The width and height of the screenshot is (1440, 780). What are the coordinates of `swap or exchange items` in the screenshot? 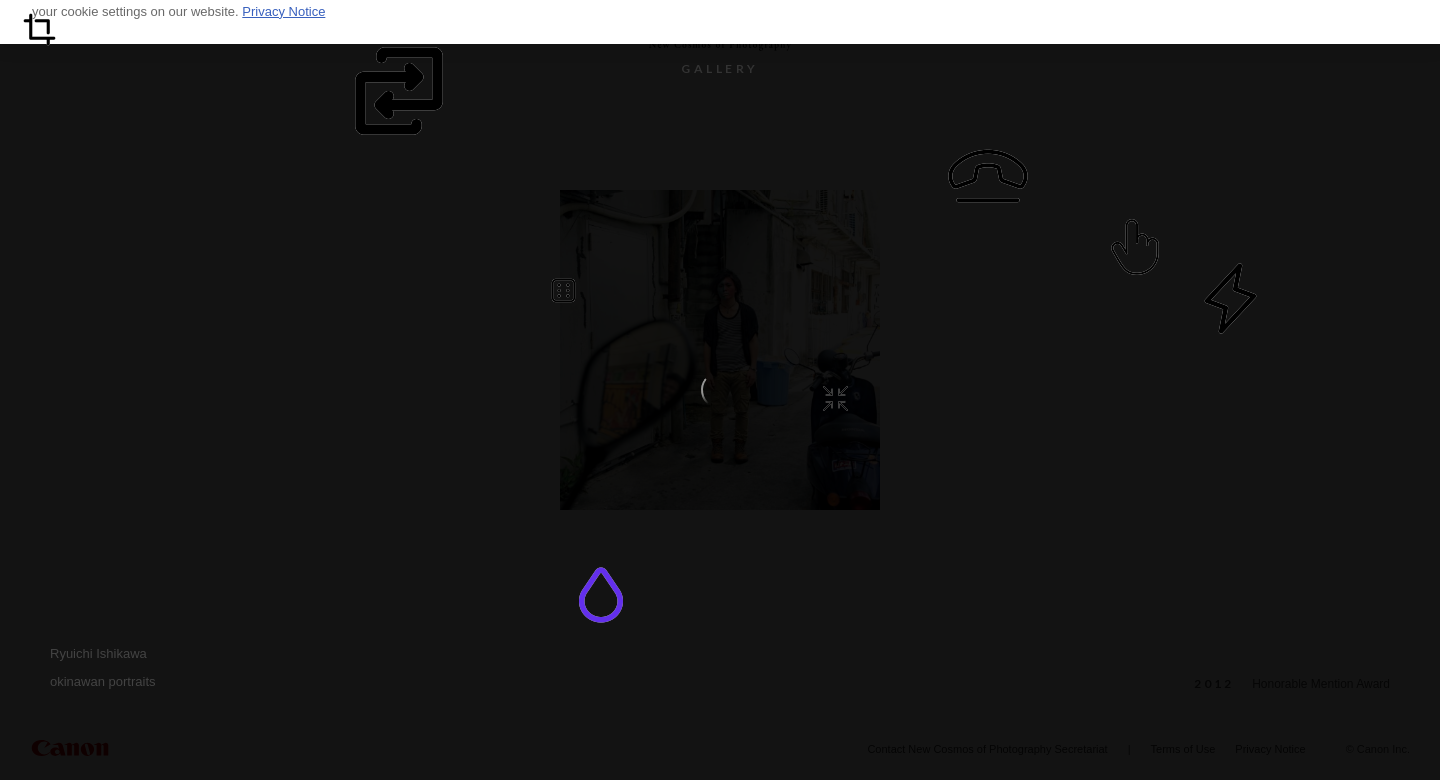 It's located at (399, 91).